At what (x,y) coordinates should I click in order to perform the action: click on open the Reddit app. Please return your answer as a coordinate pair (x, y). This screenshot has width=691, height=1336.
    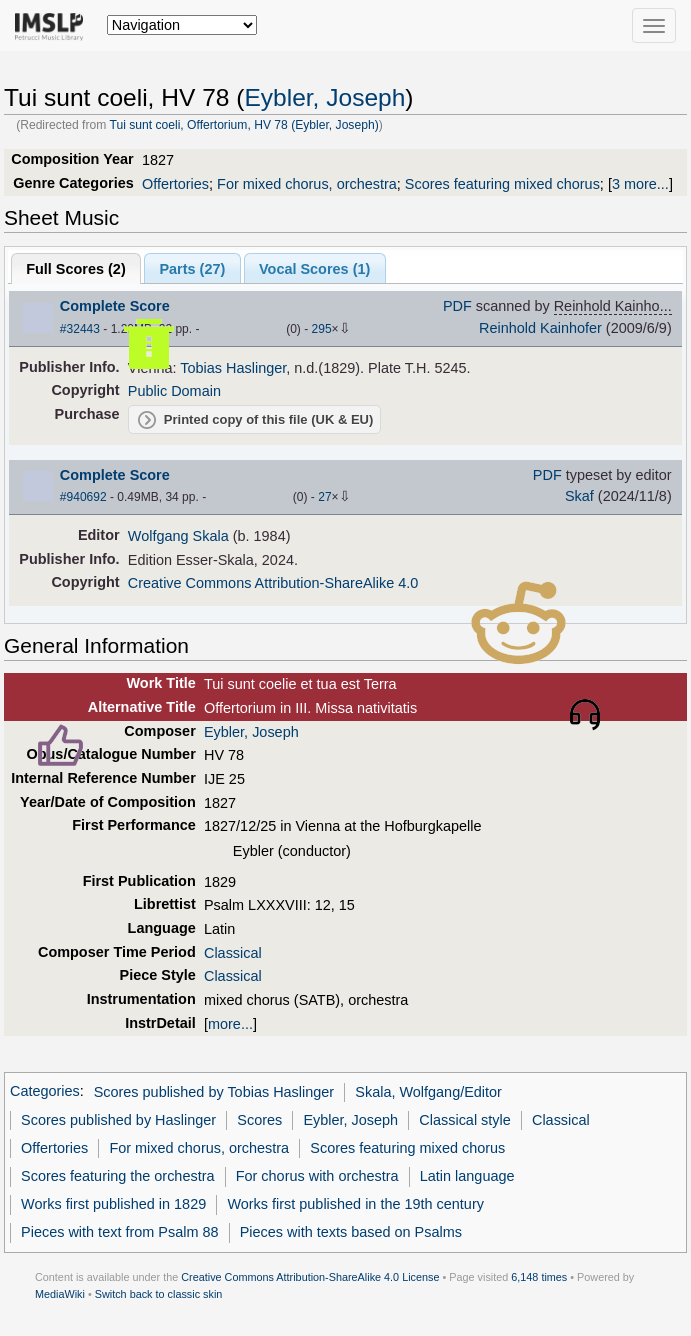
    Looking at the image, I should click on (518, 621).